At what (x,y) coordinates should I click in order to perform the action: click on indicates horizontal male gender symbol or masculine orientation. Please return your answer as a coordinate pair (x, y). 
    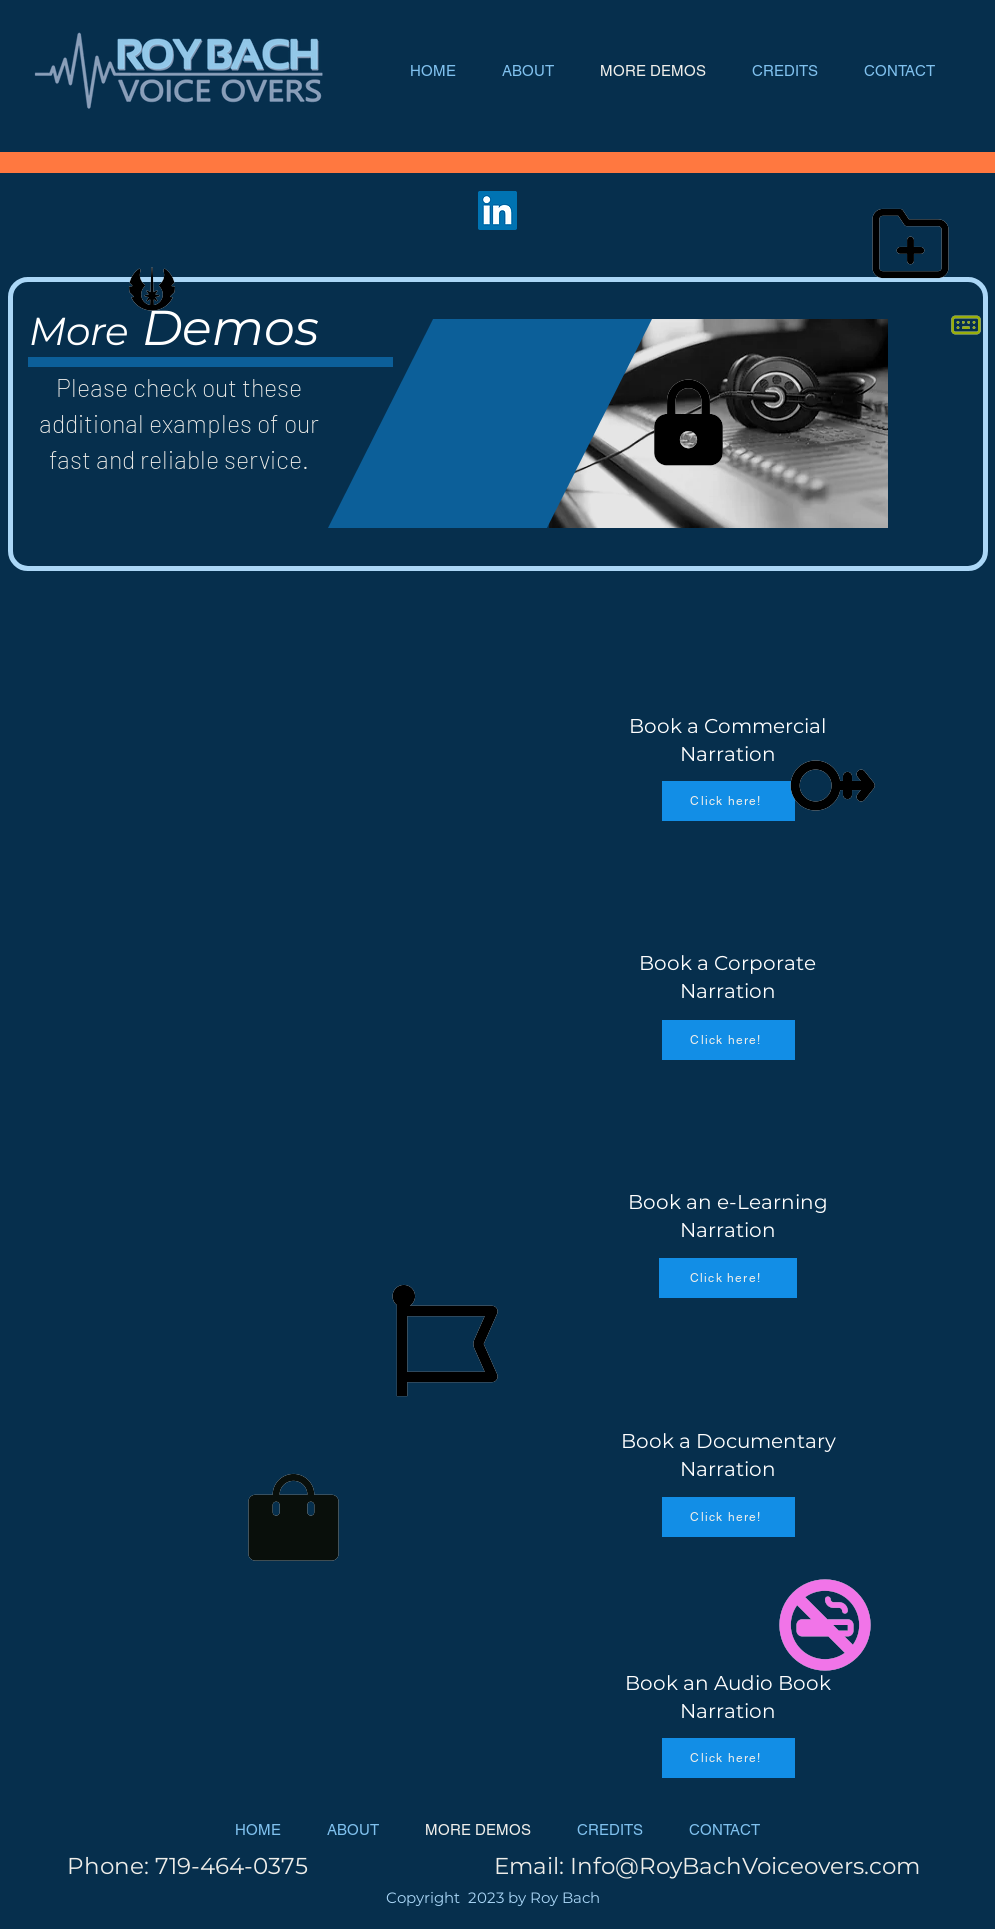
    Looking at the image, I should click on (831, 785).